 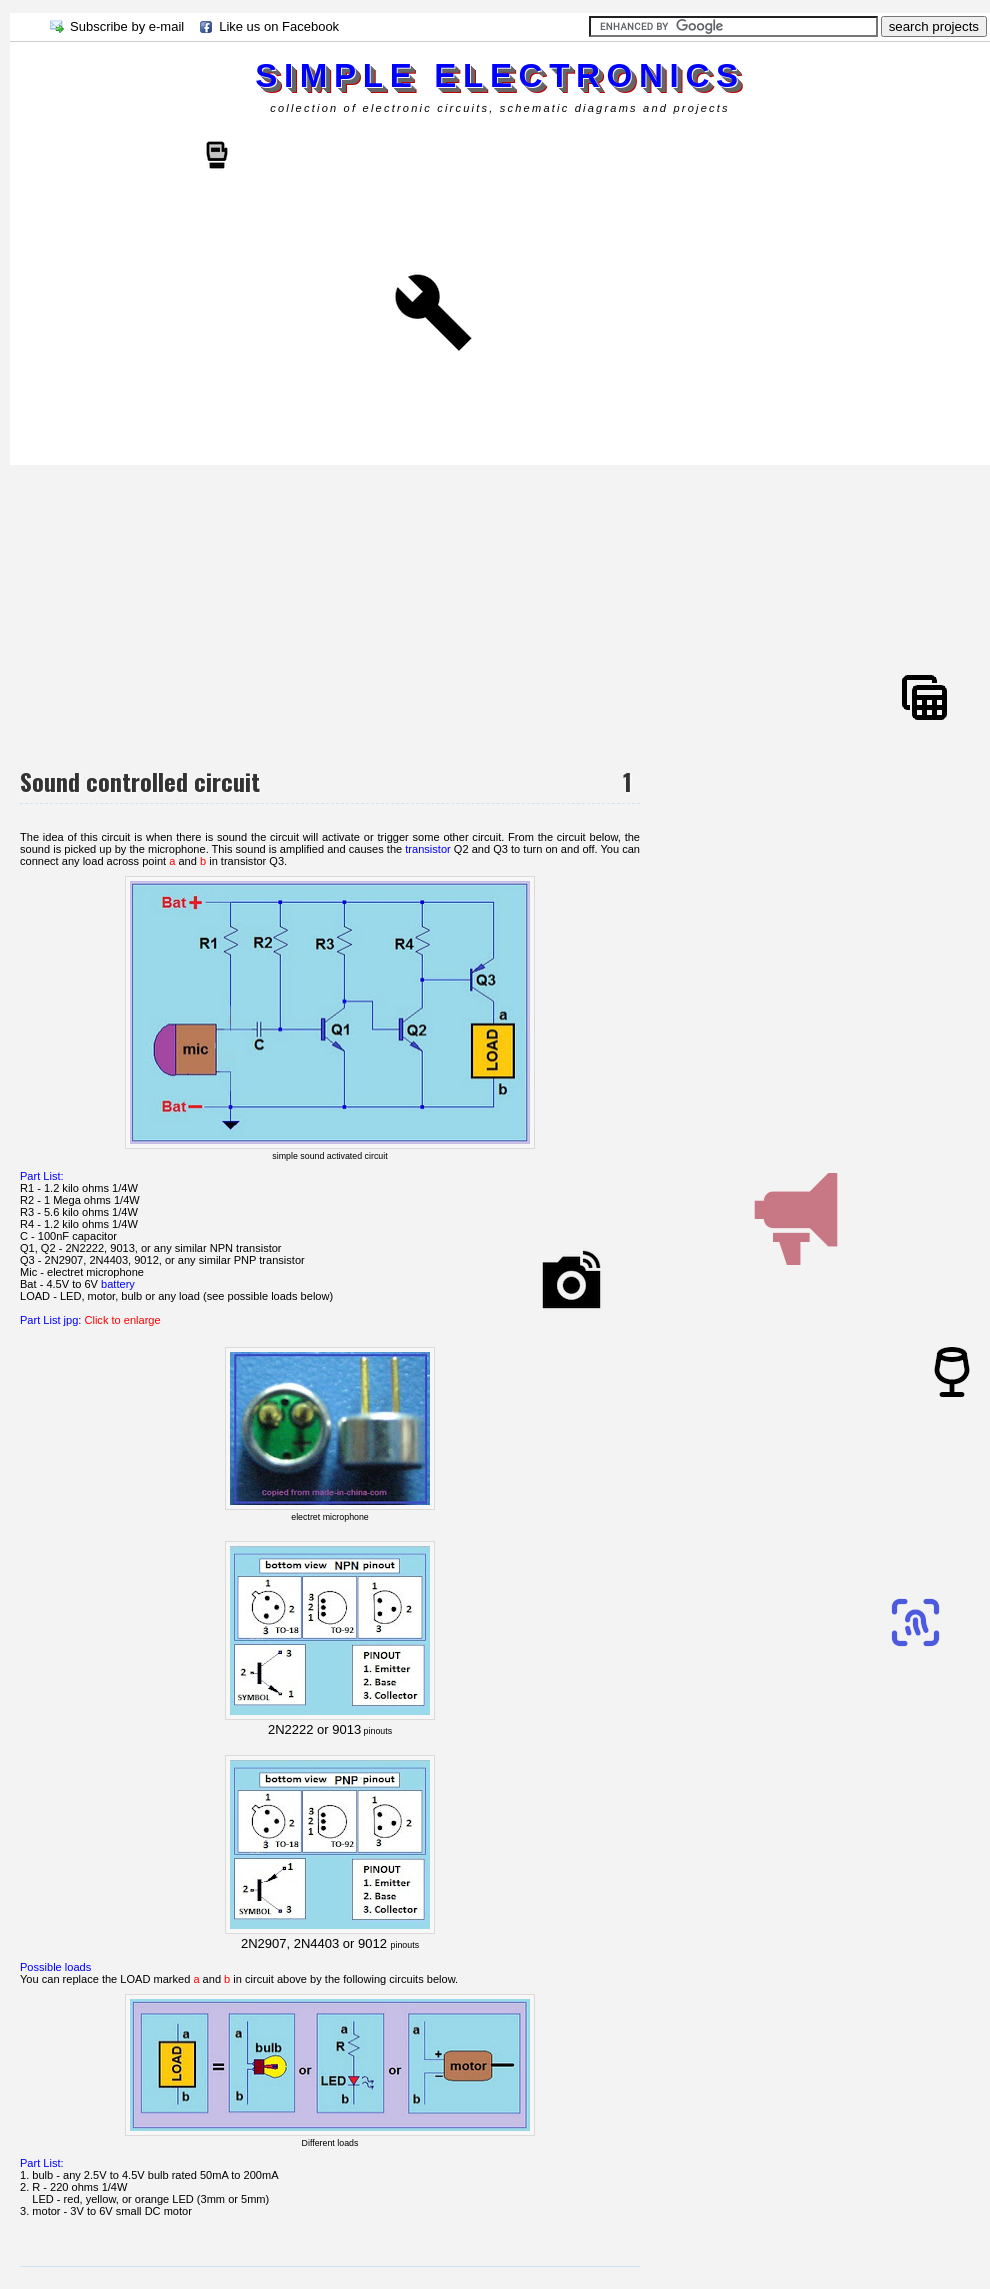 What do you see at coordinates (952, 1372) in the screenshot?
I see `view drink or beverage options` at bounding box center [952, 1372].